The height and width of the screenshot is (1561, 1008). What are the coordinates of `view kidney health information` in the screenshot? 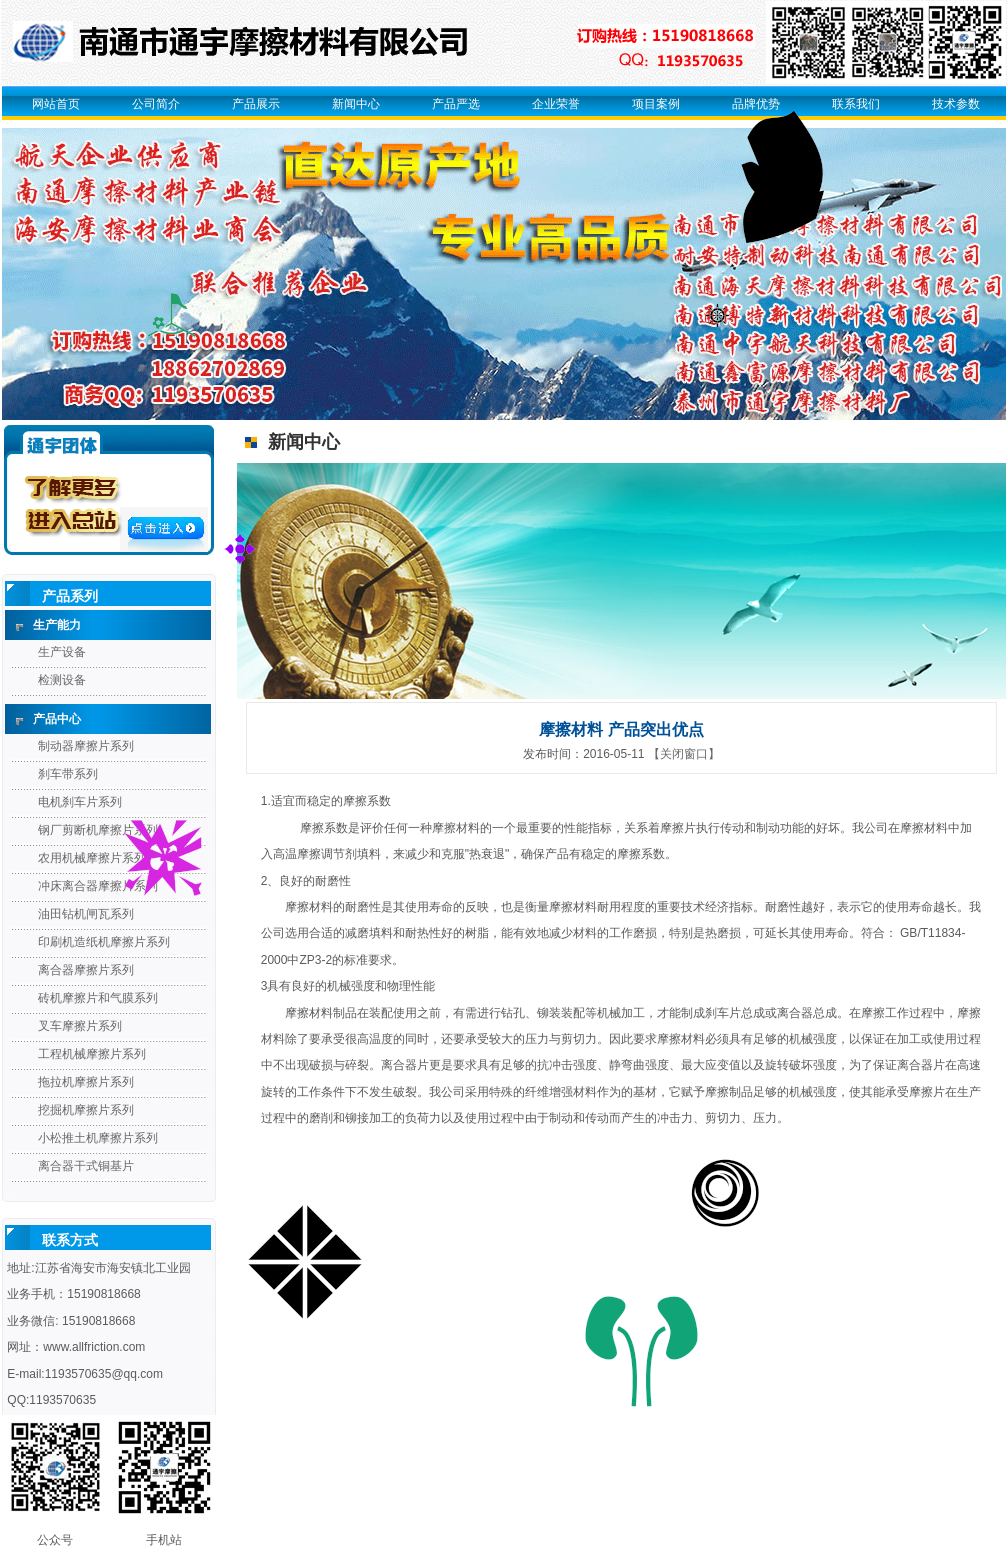 It's located at (641, 1351).